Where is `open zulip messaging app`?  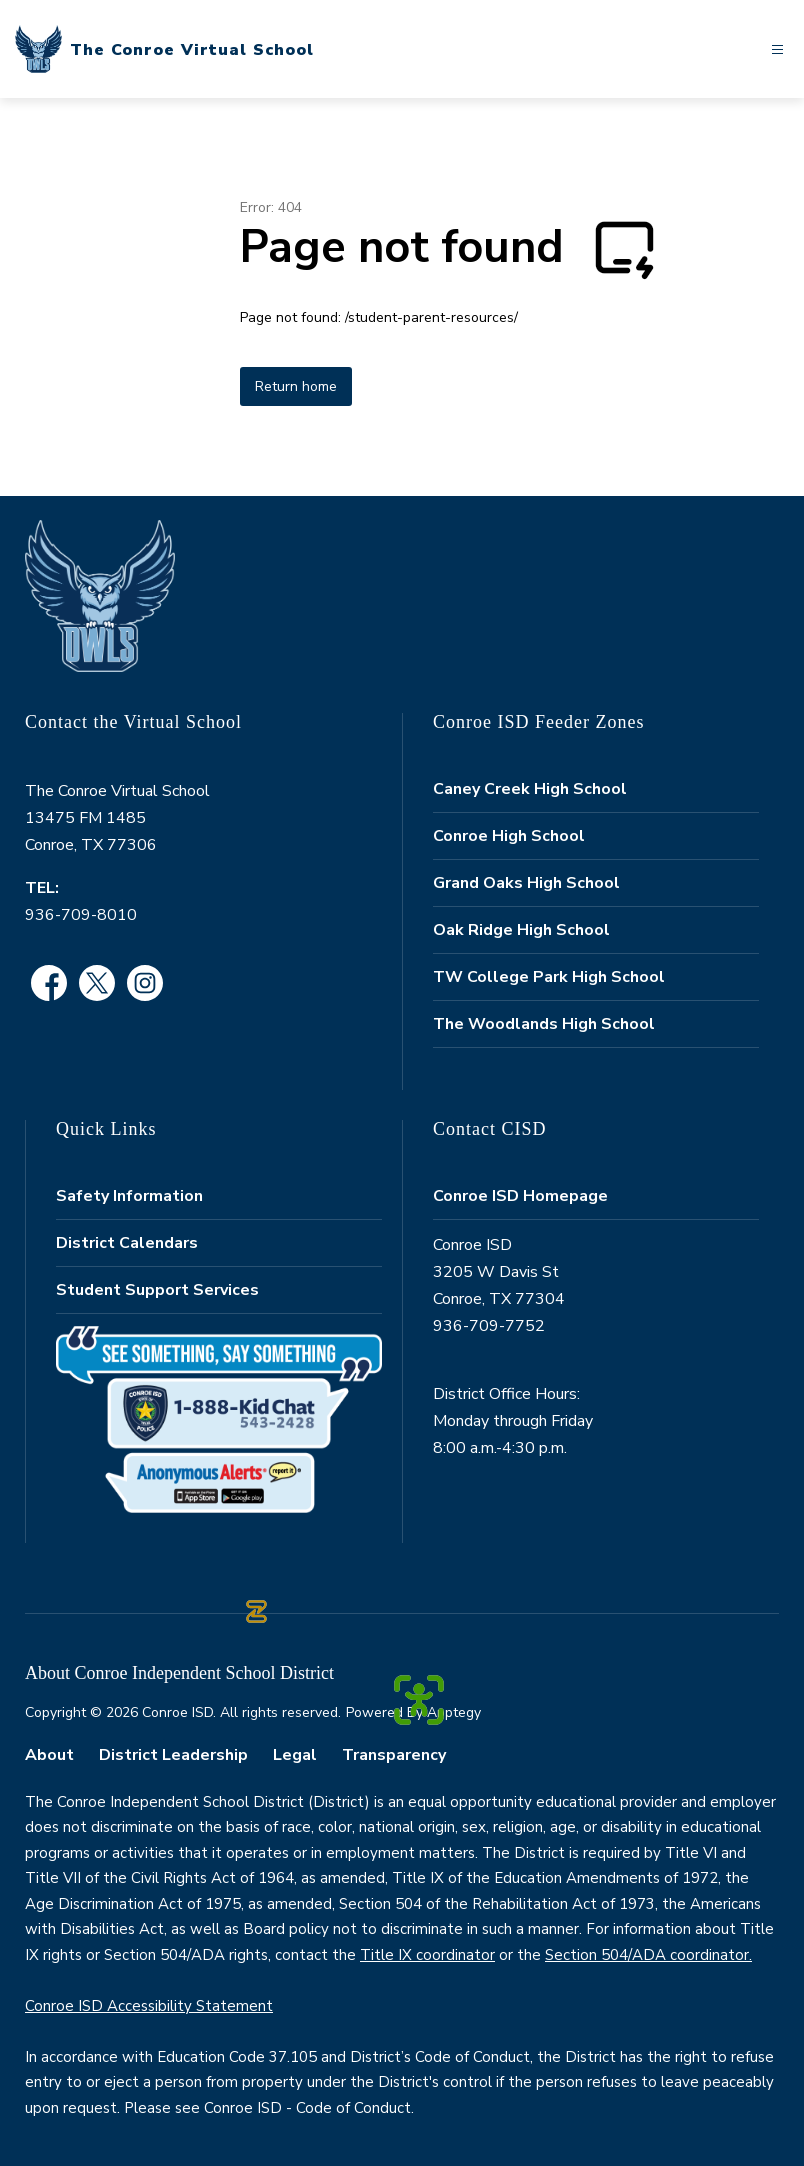
open zulip messaging app is located at coordinates (256, 1611).